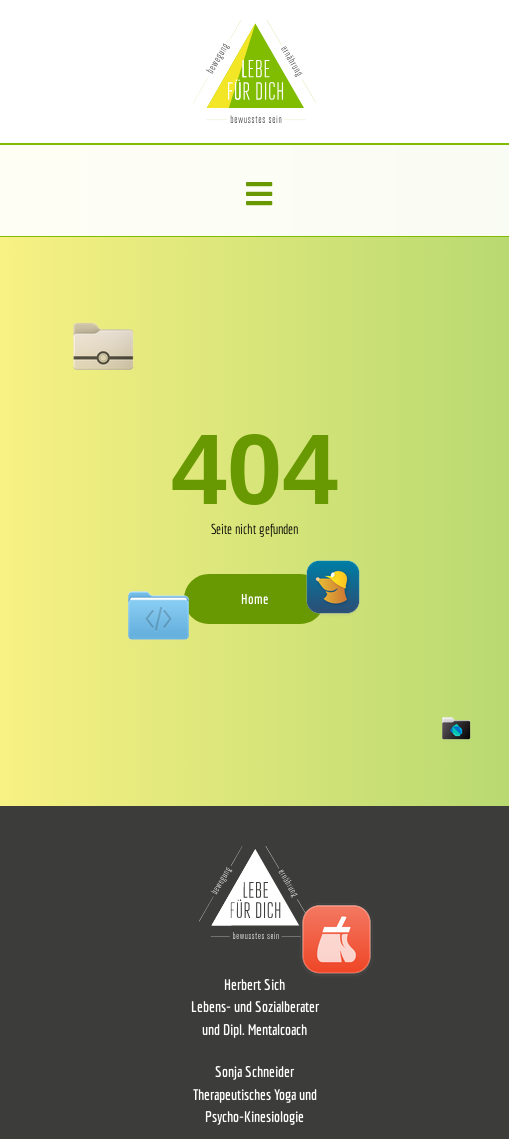 The width and height of the screenshot is (509, 1139). I want to click on open dart project folder, so click(456, 729).